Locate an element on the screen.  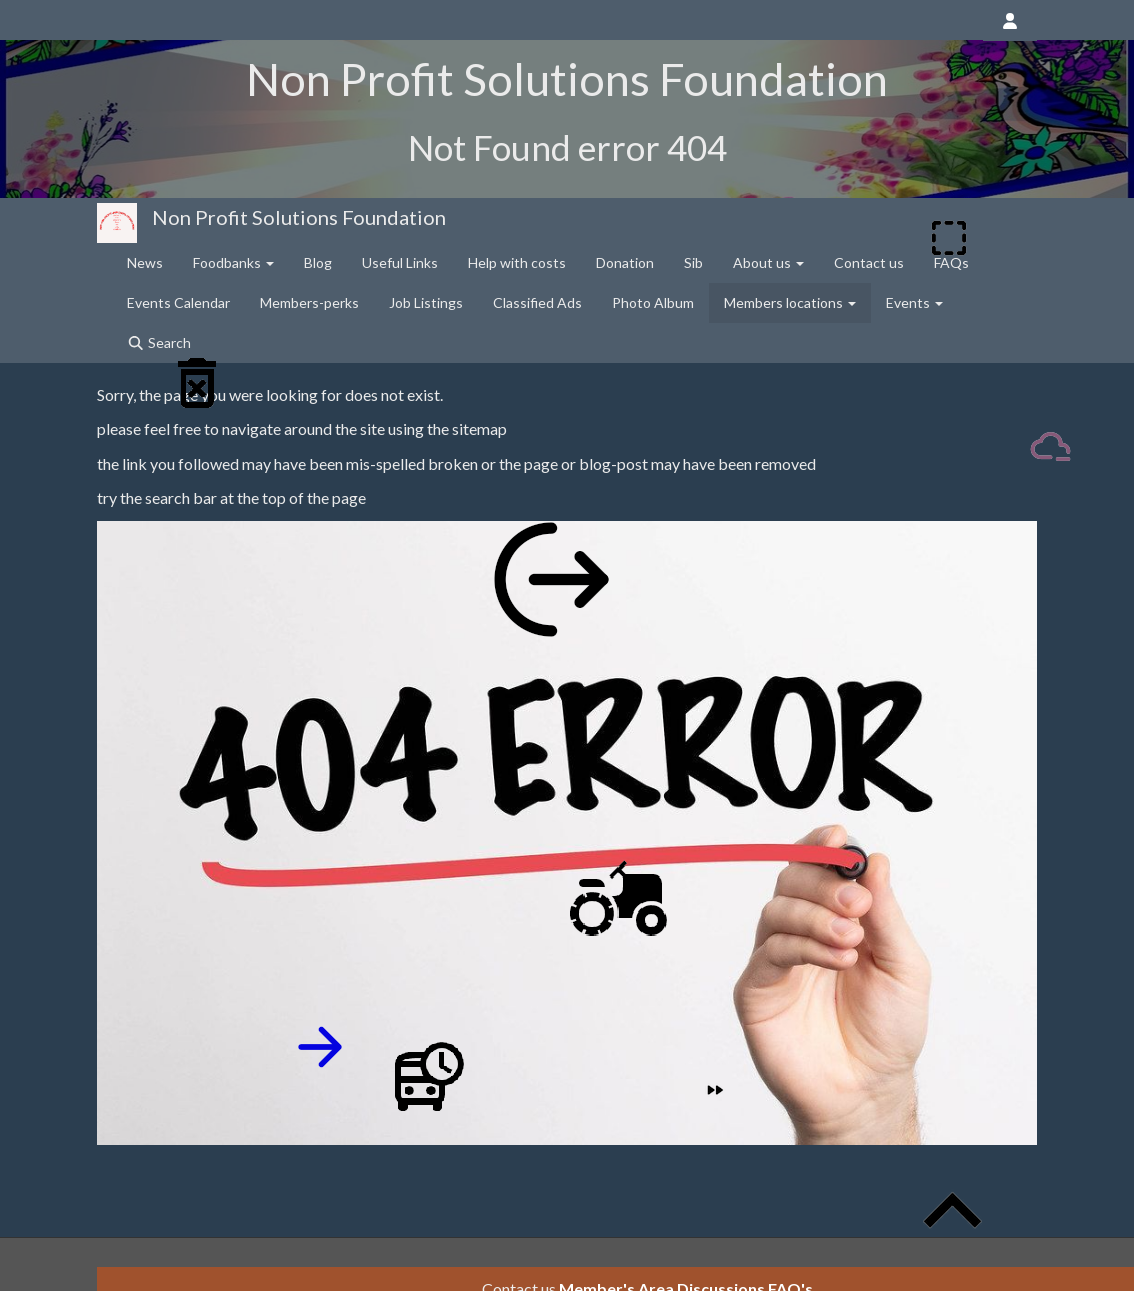
navigate to the next item or screen is located at coordinates (320, 1047).